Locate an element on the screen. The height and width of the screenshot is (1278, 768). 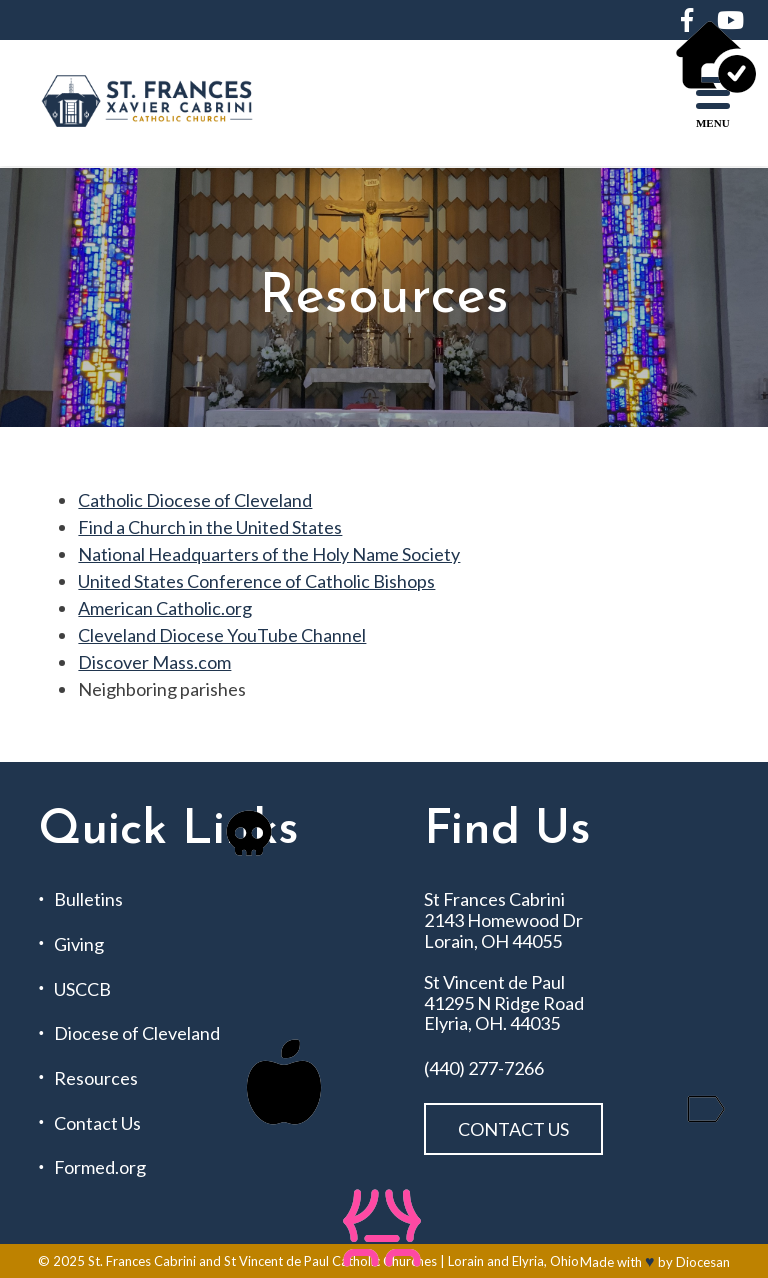
indicates danger or fatal error is located at coordinates (249, 833).